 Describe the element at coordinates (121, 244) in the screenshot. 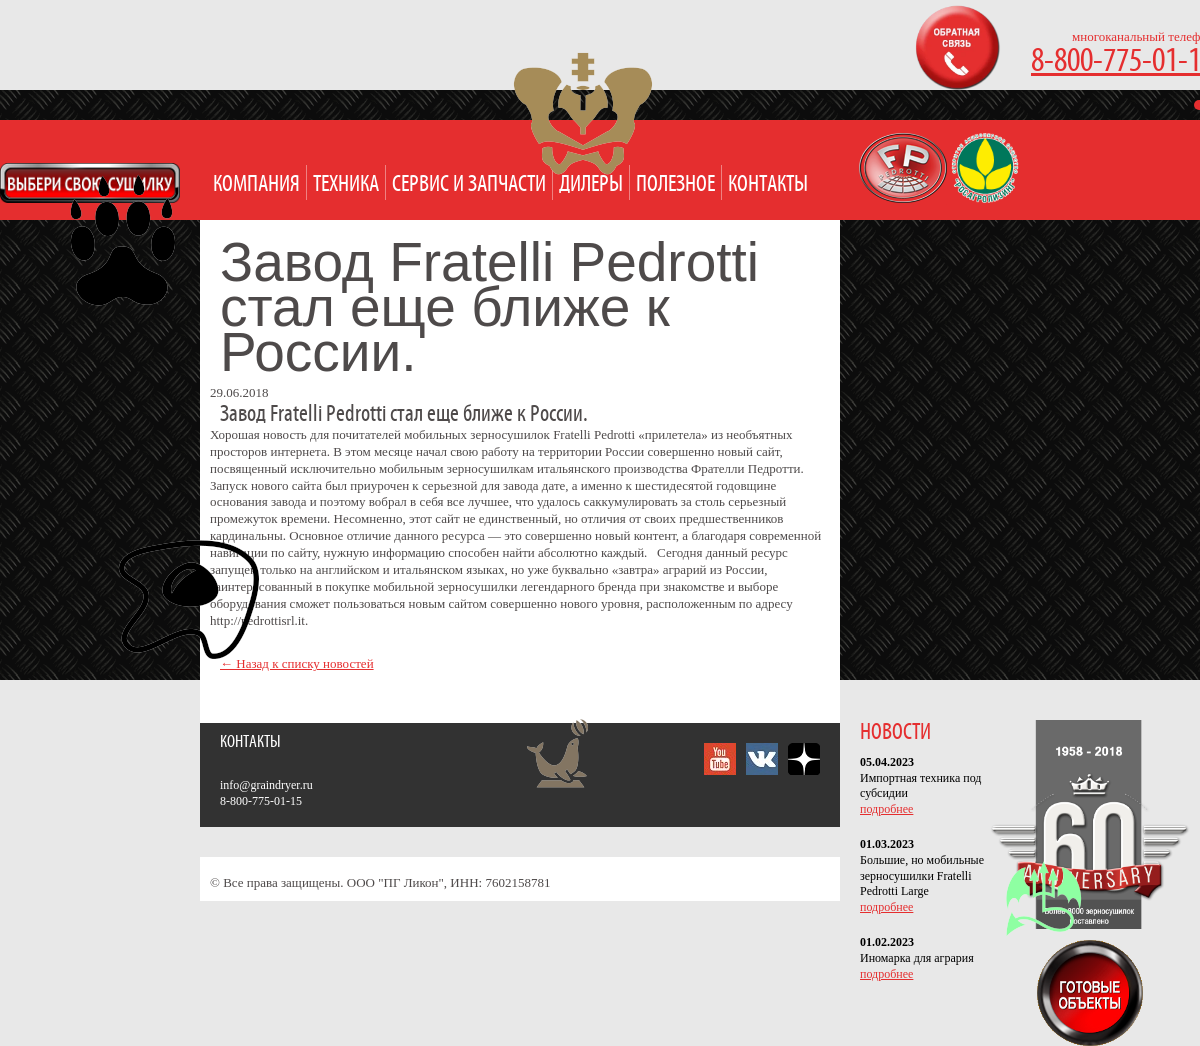

I see `access pet-related features or settings` at that location.